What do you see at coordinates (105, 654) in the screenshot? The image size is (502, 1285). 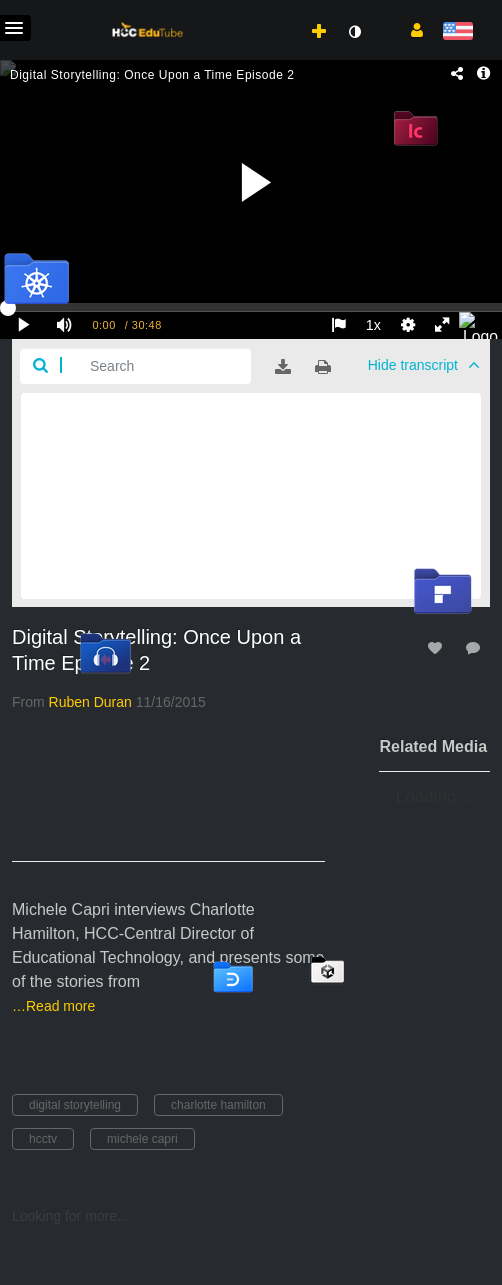 I see `open audacity project files folder` at bounding box center [105, 654].